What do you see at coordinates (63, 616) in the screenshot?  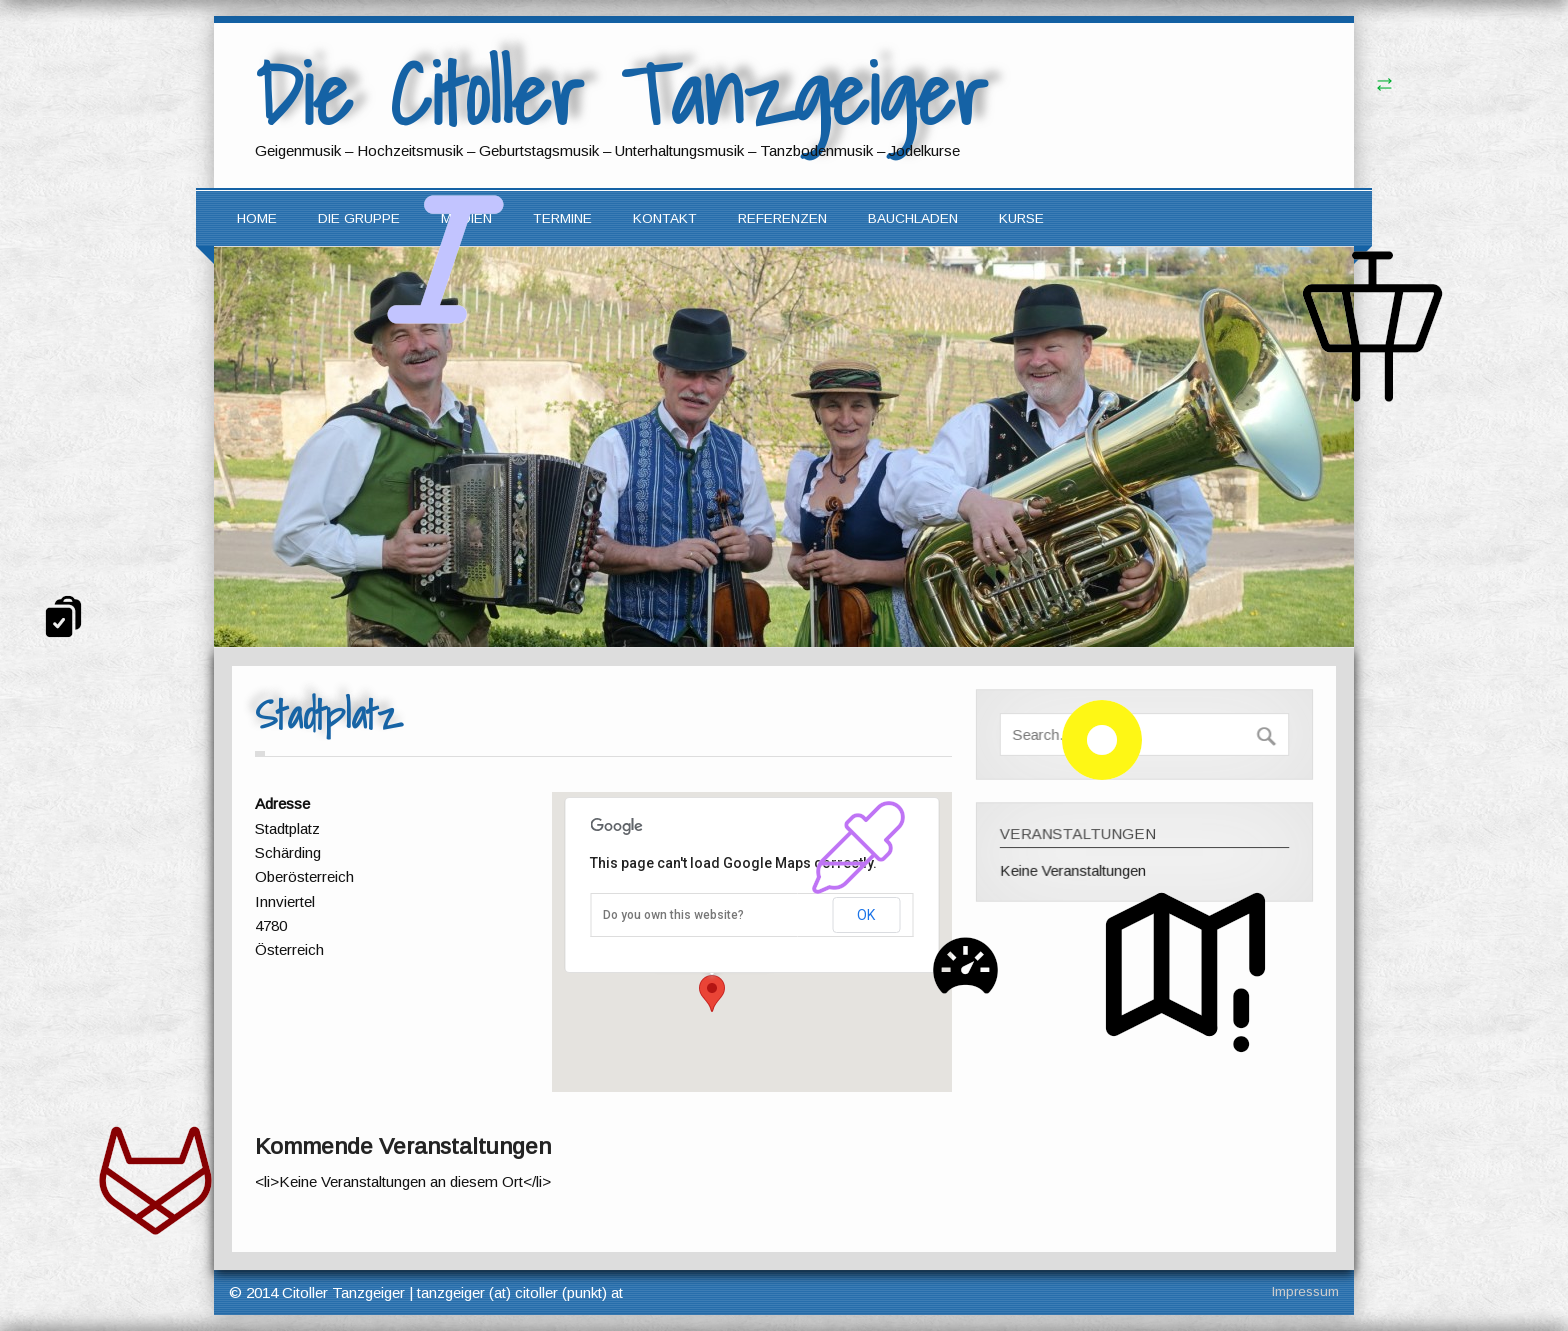 I see `mark task or document as complete` at bounding box center [63, 616].